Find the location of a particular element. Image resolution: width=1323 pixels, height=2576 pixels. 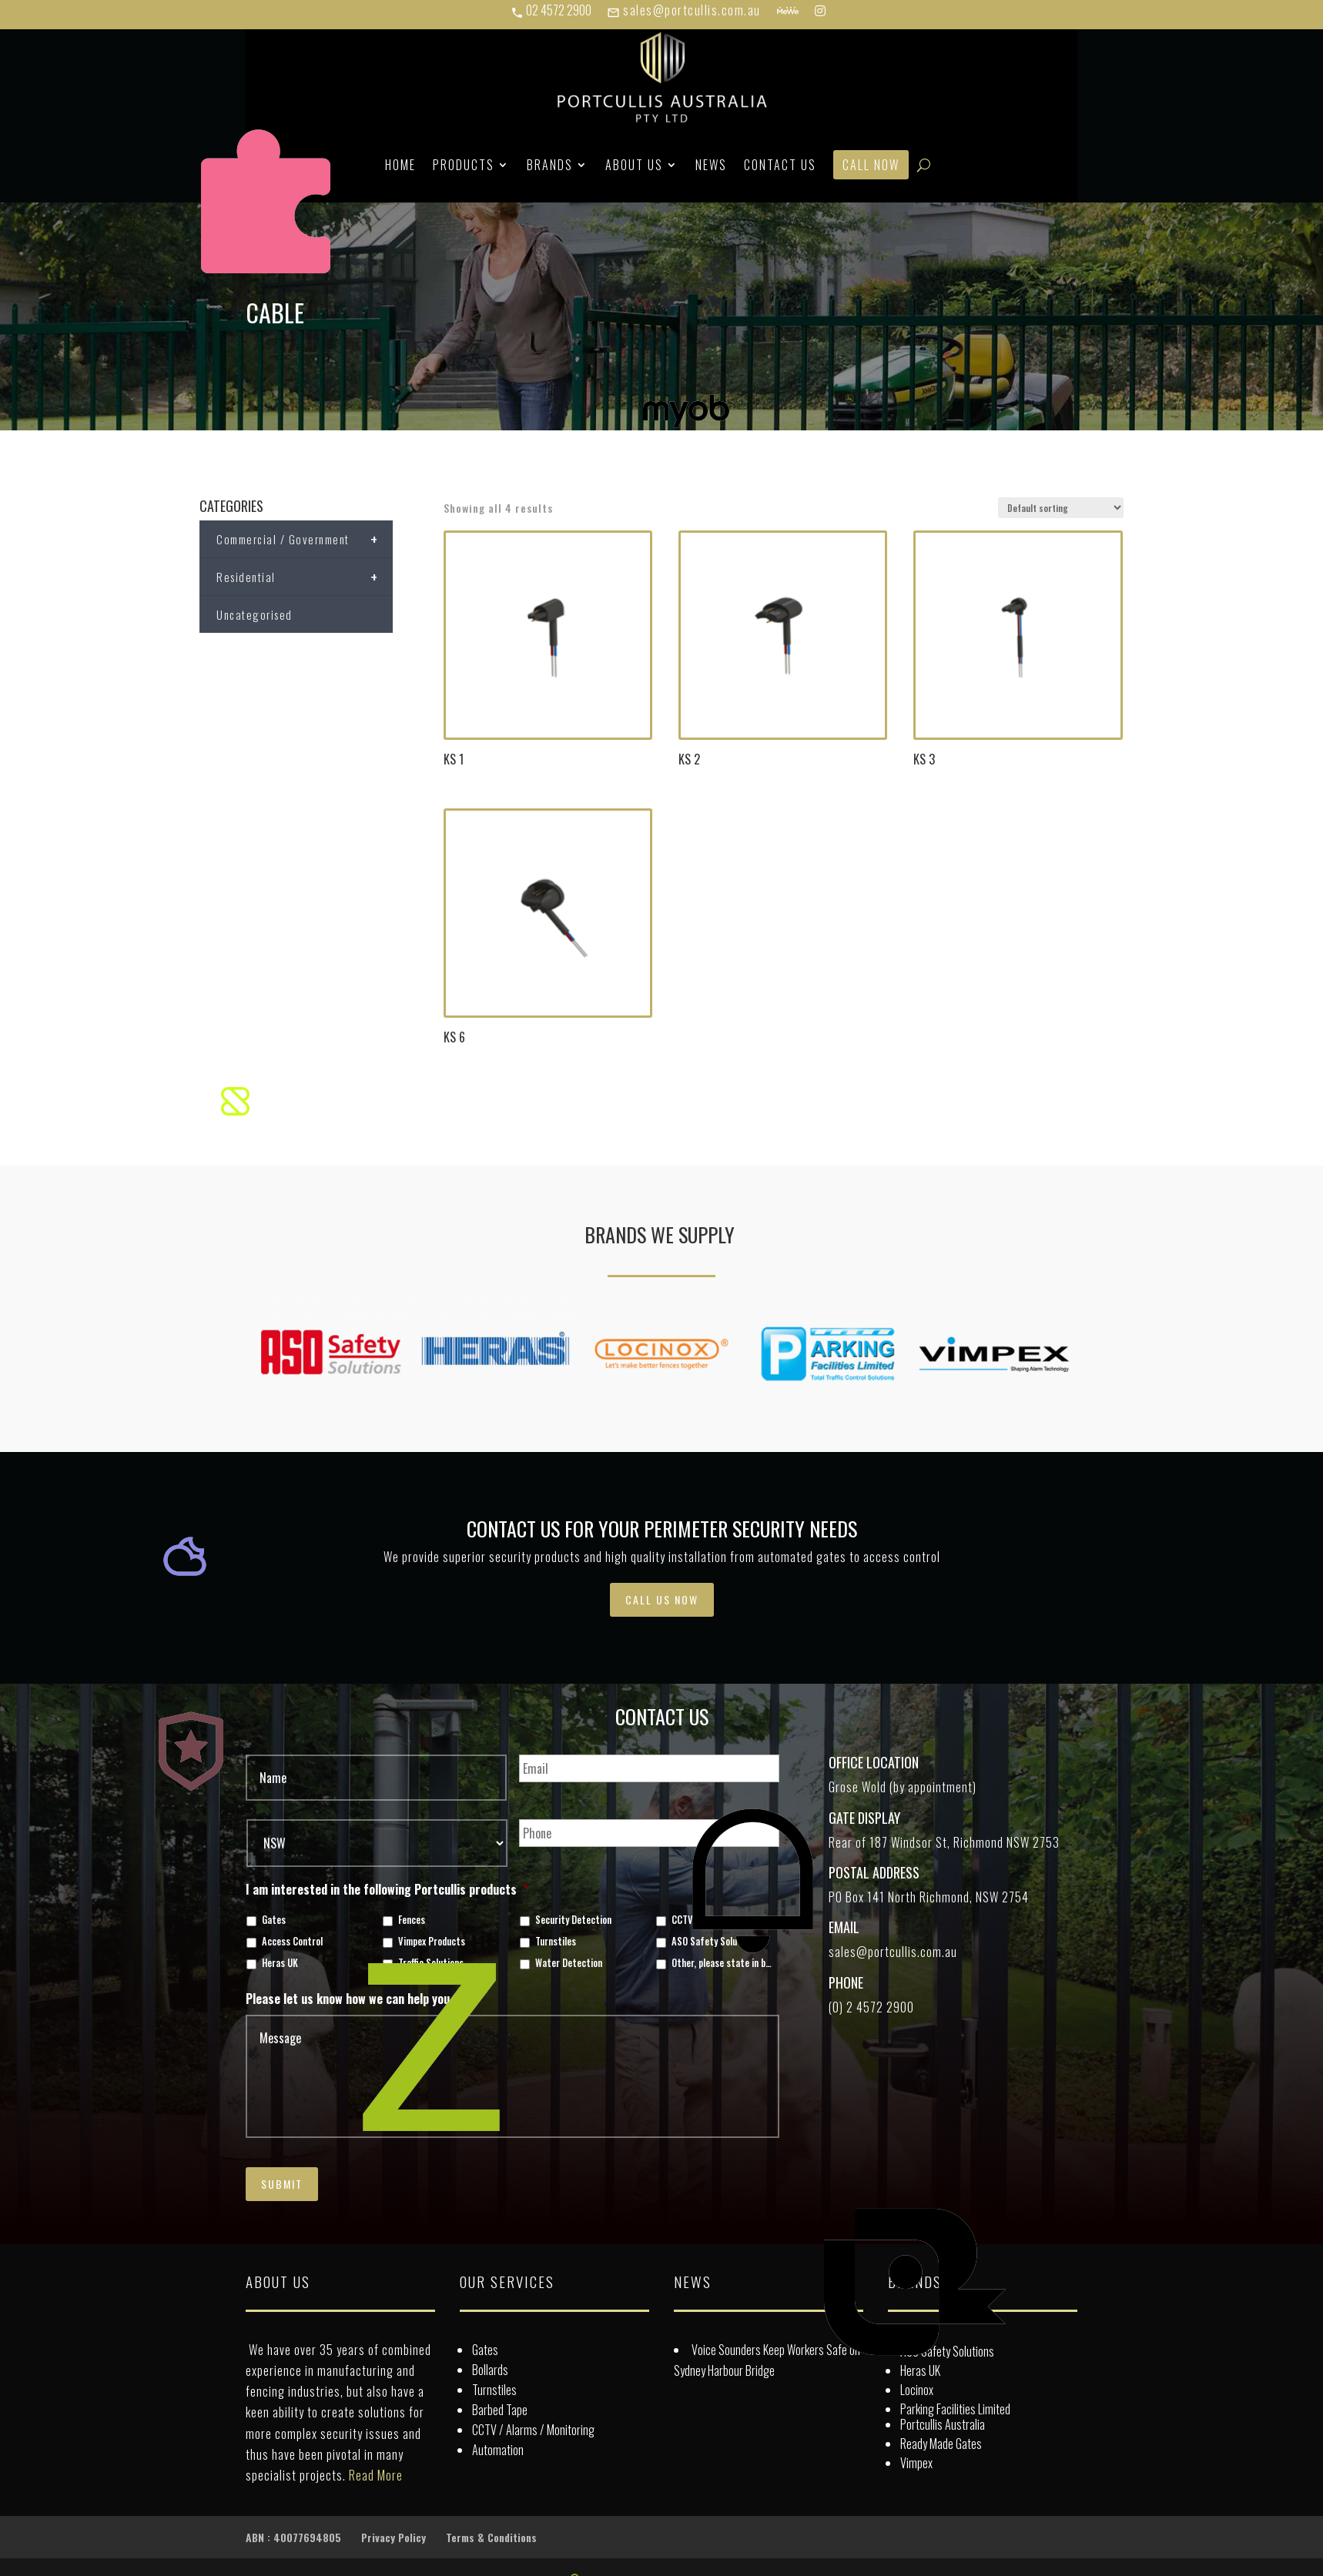

teal app logo is located at coordinates (915, 2282).